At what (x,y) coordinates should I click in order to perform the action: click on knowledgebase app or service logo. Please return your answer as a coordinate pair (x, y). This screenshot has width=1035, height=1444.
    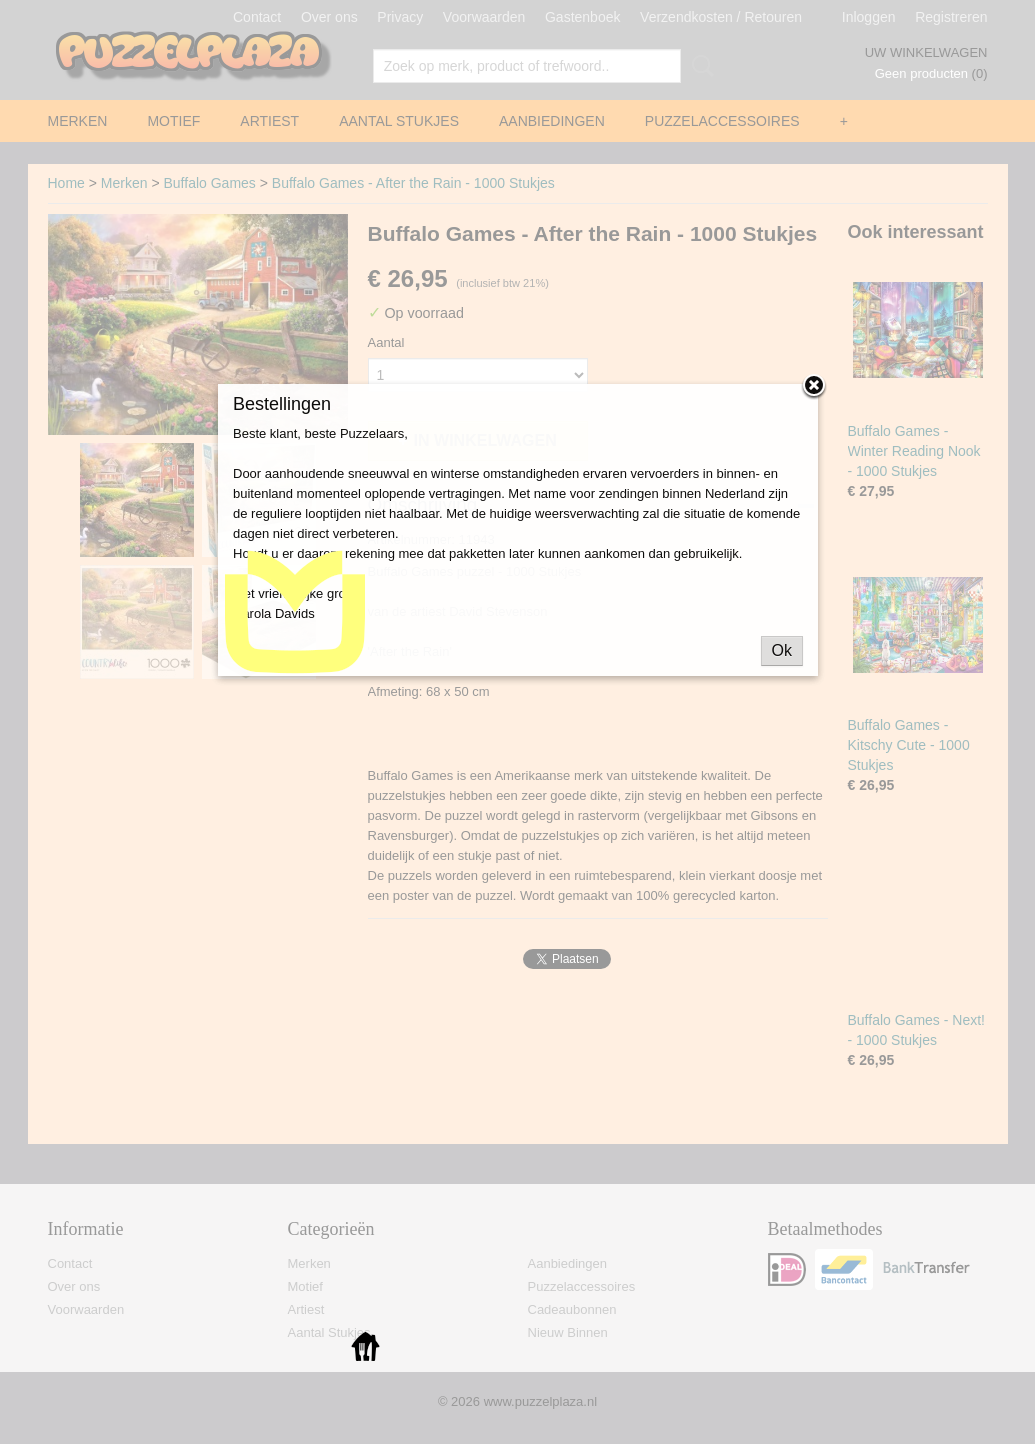
    Looking at the image, I should click on (295, 612).